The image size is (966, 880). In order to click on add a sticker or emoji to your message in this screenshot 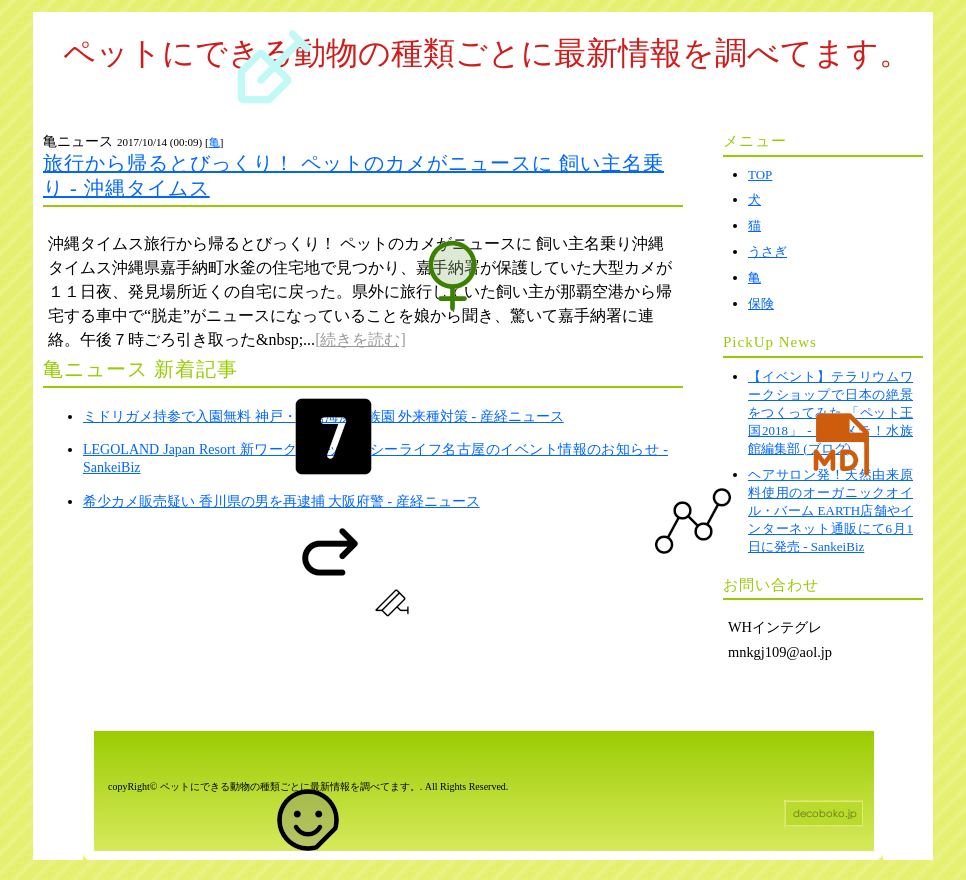, I will do `click(308, 820)`.